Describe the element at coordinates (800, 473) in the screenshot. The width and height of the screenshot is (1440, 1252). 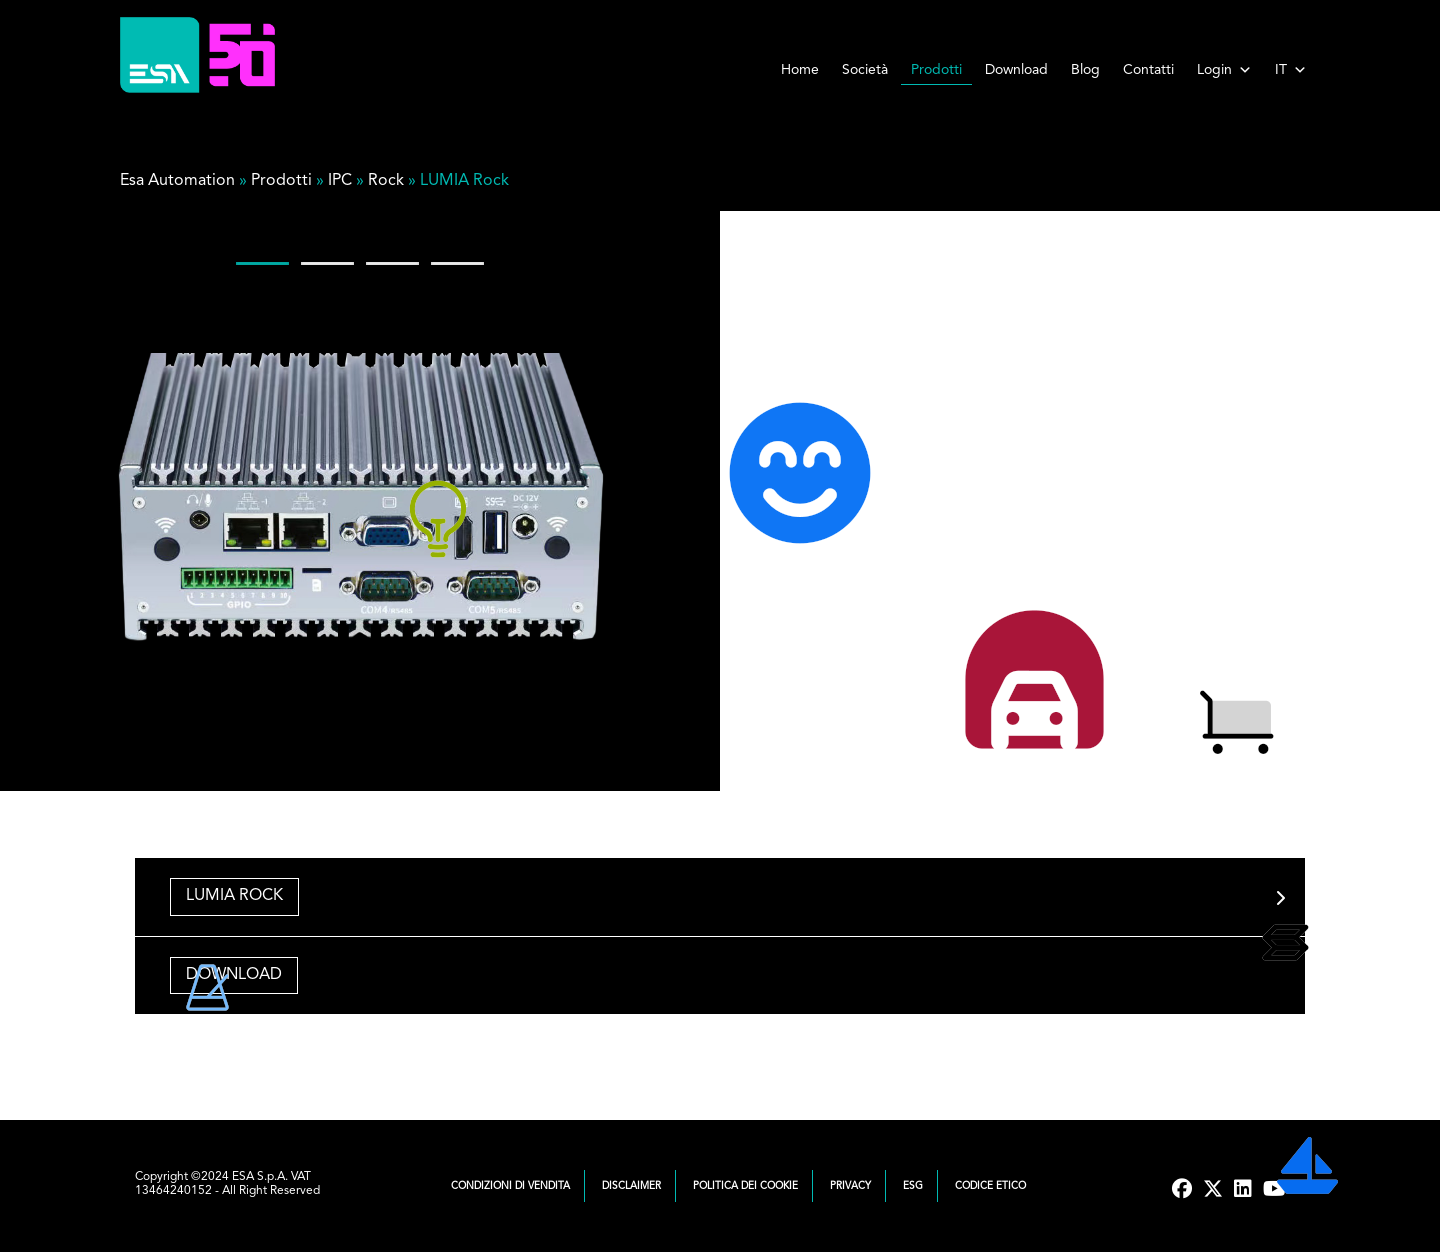
I see `add a positive reaction or emoji` at that location.